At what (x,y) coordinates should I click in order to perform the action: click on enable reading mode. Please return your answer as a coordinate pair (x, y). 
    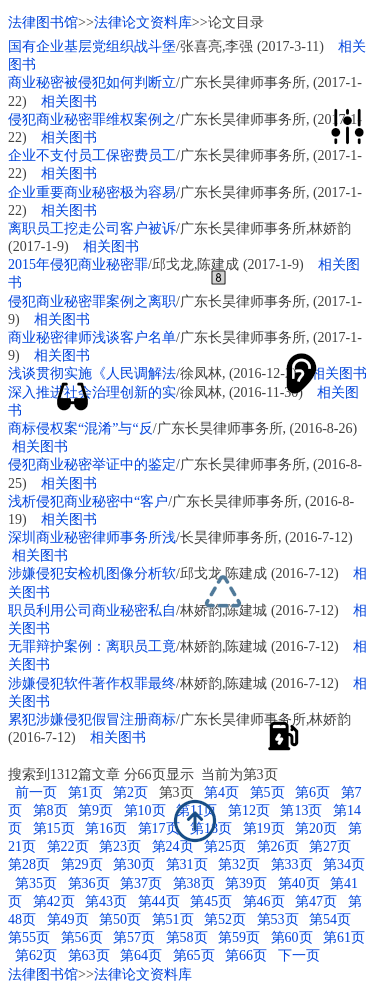
    Looking at the image, I should click on (72, 396).